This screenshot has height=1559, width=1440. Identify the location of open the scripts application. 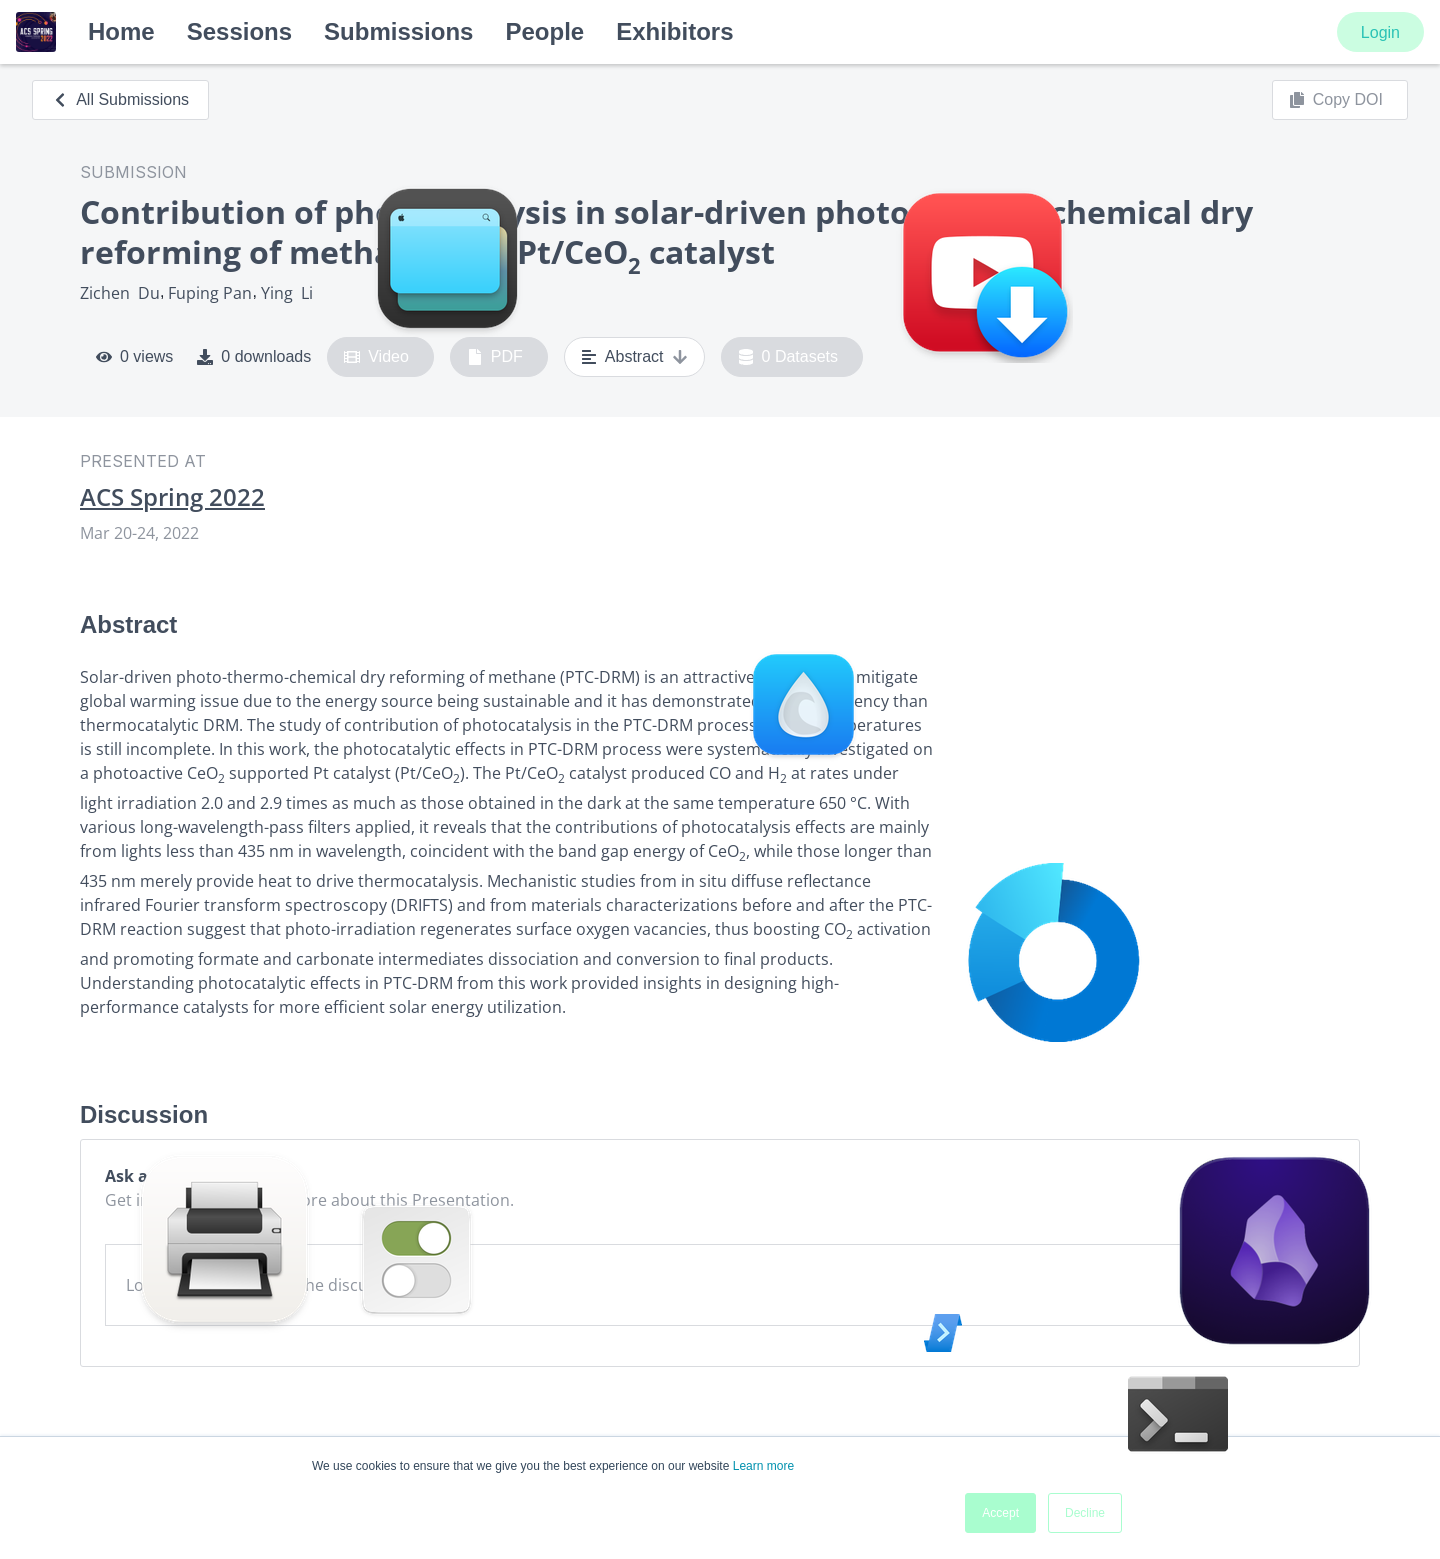
(943, 1333).